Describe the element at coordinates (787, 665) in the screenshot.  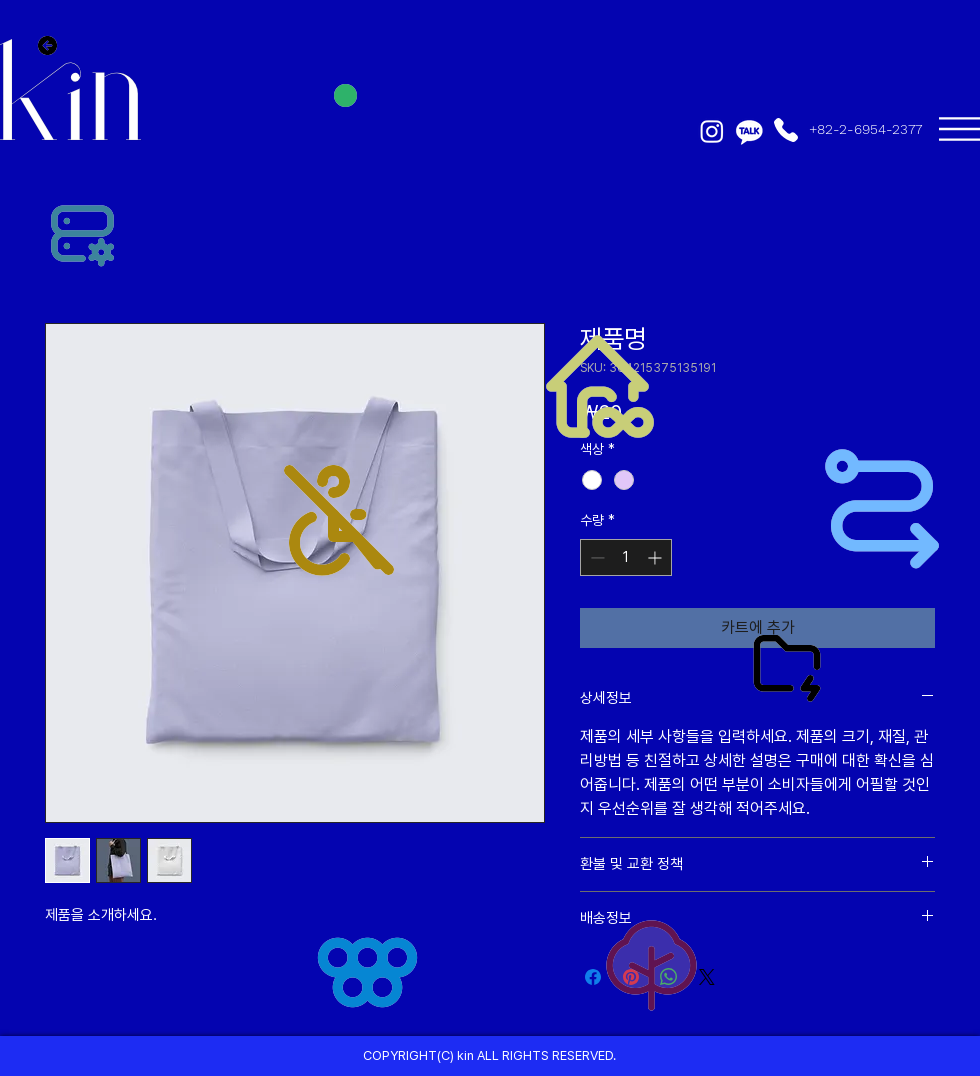
I see `access power-related files or settings` at that location.